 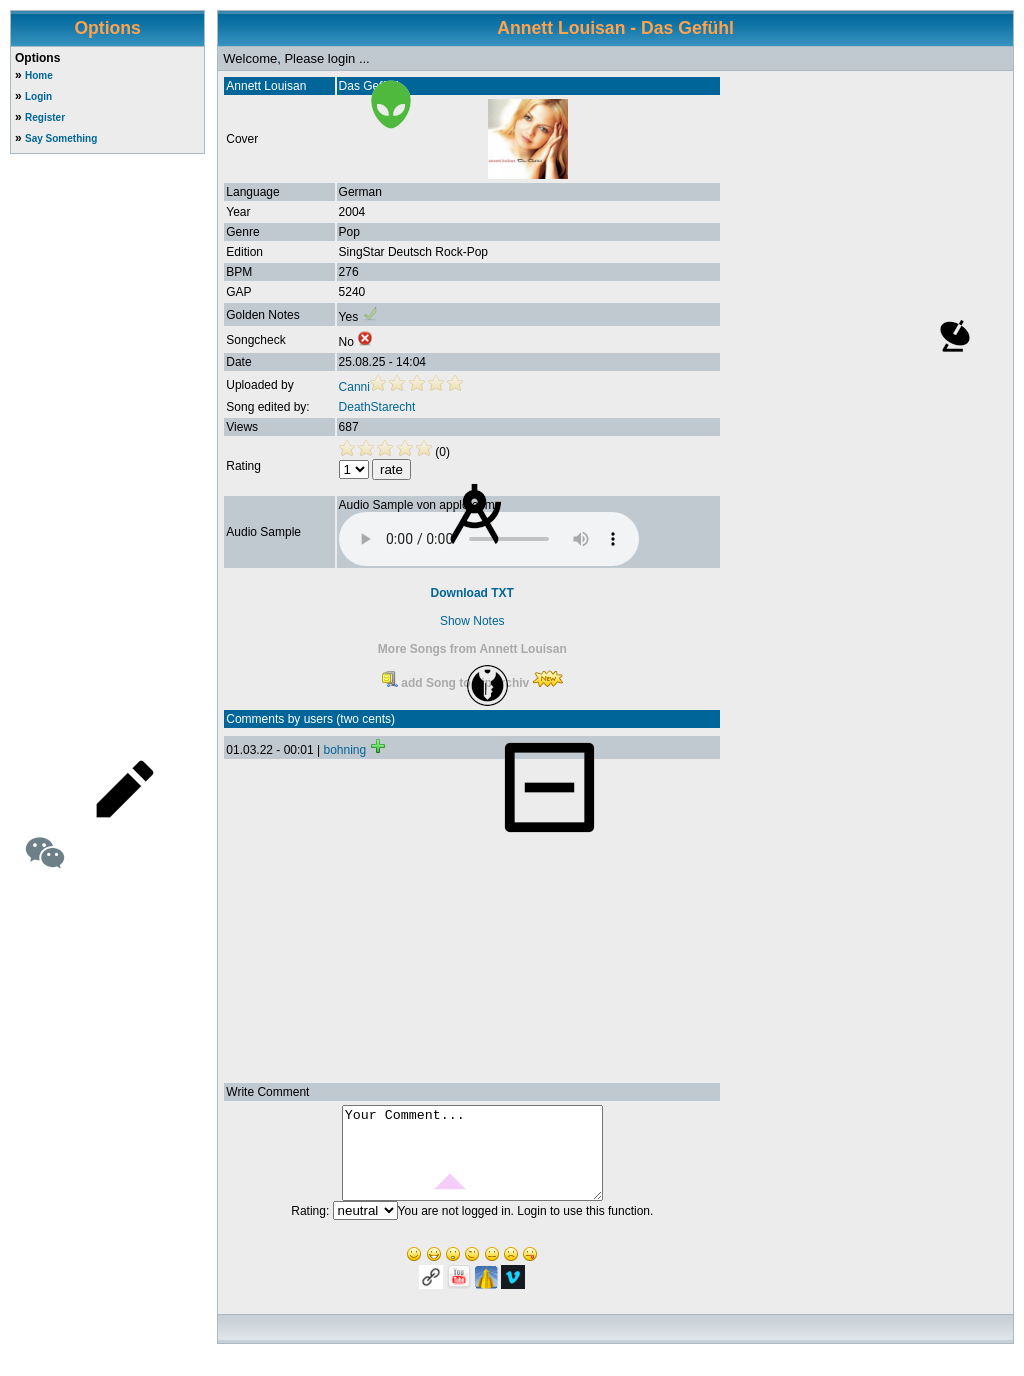 What do you see at coordinates (549, 787) in the screenshot?
I see `indicates a partially selected state in a list` at bounding box center [549, 787].